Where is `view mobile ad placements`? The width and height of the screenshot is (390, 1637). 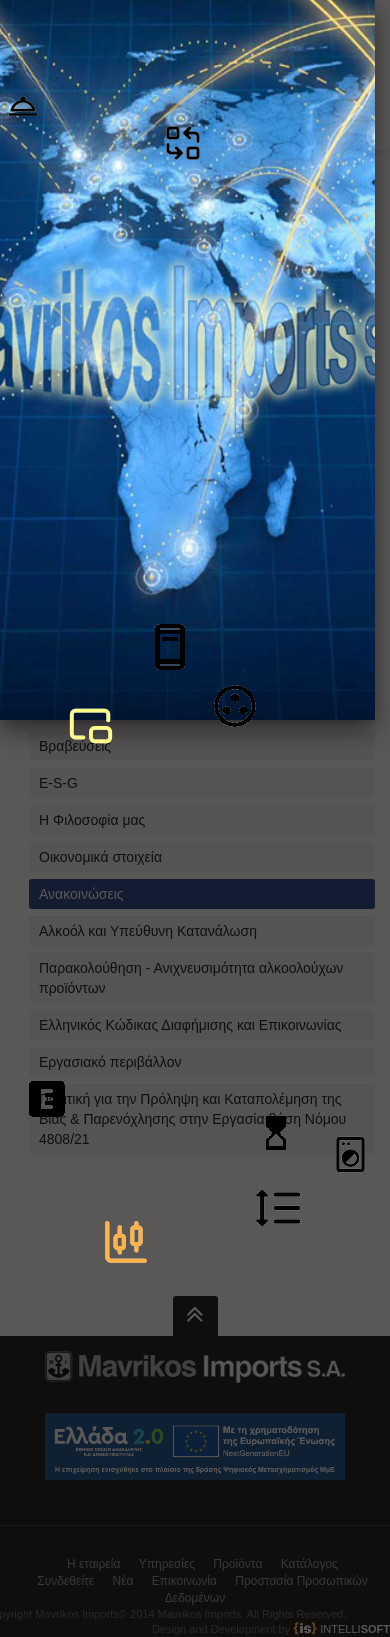
view mobile ad placements is located at coordinates (170, 647).